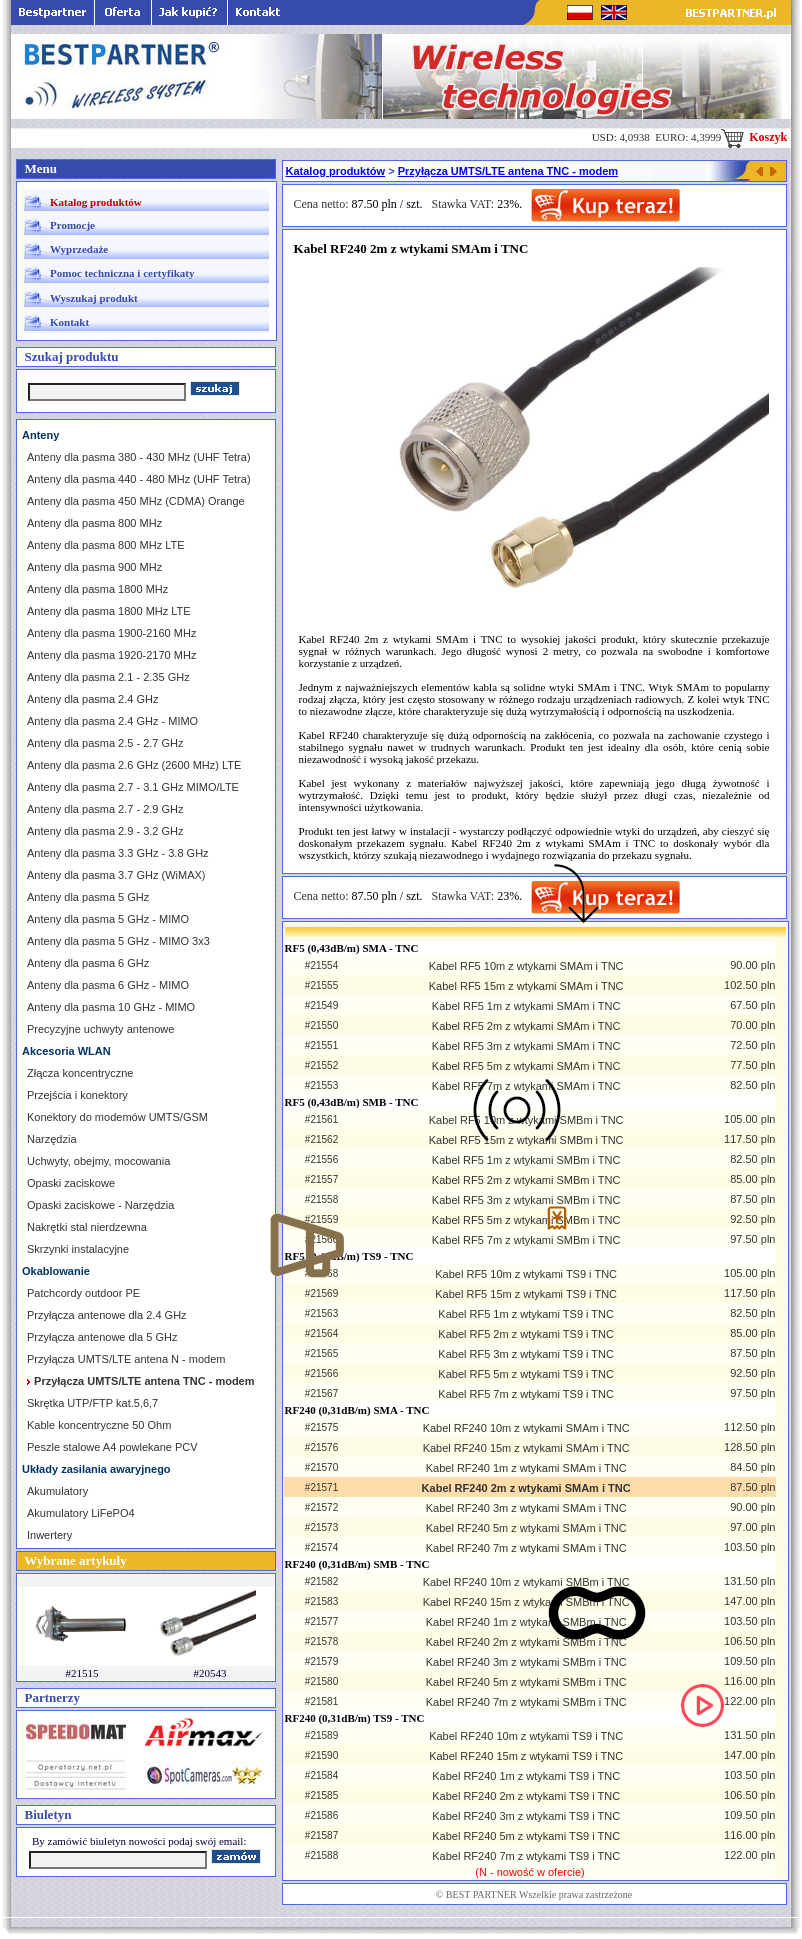  I want to click on broadcast or stream live content, so click(517, 1110).